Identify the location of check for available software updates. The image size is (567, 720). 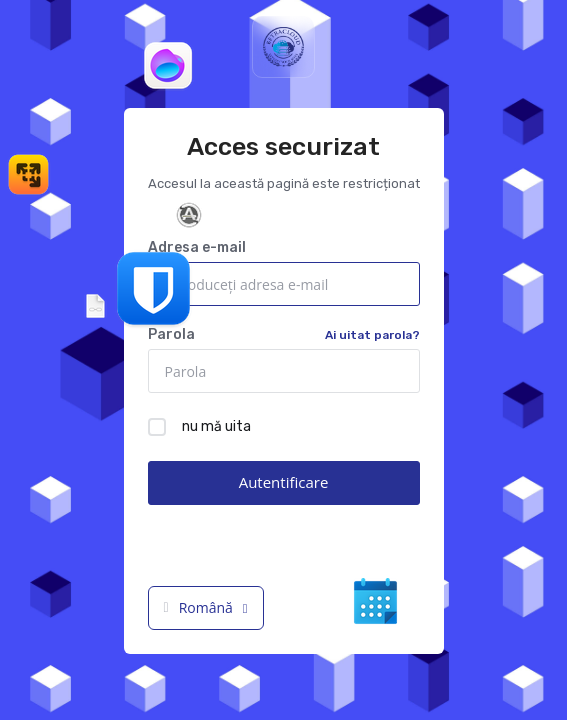
(189, 215).